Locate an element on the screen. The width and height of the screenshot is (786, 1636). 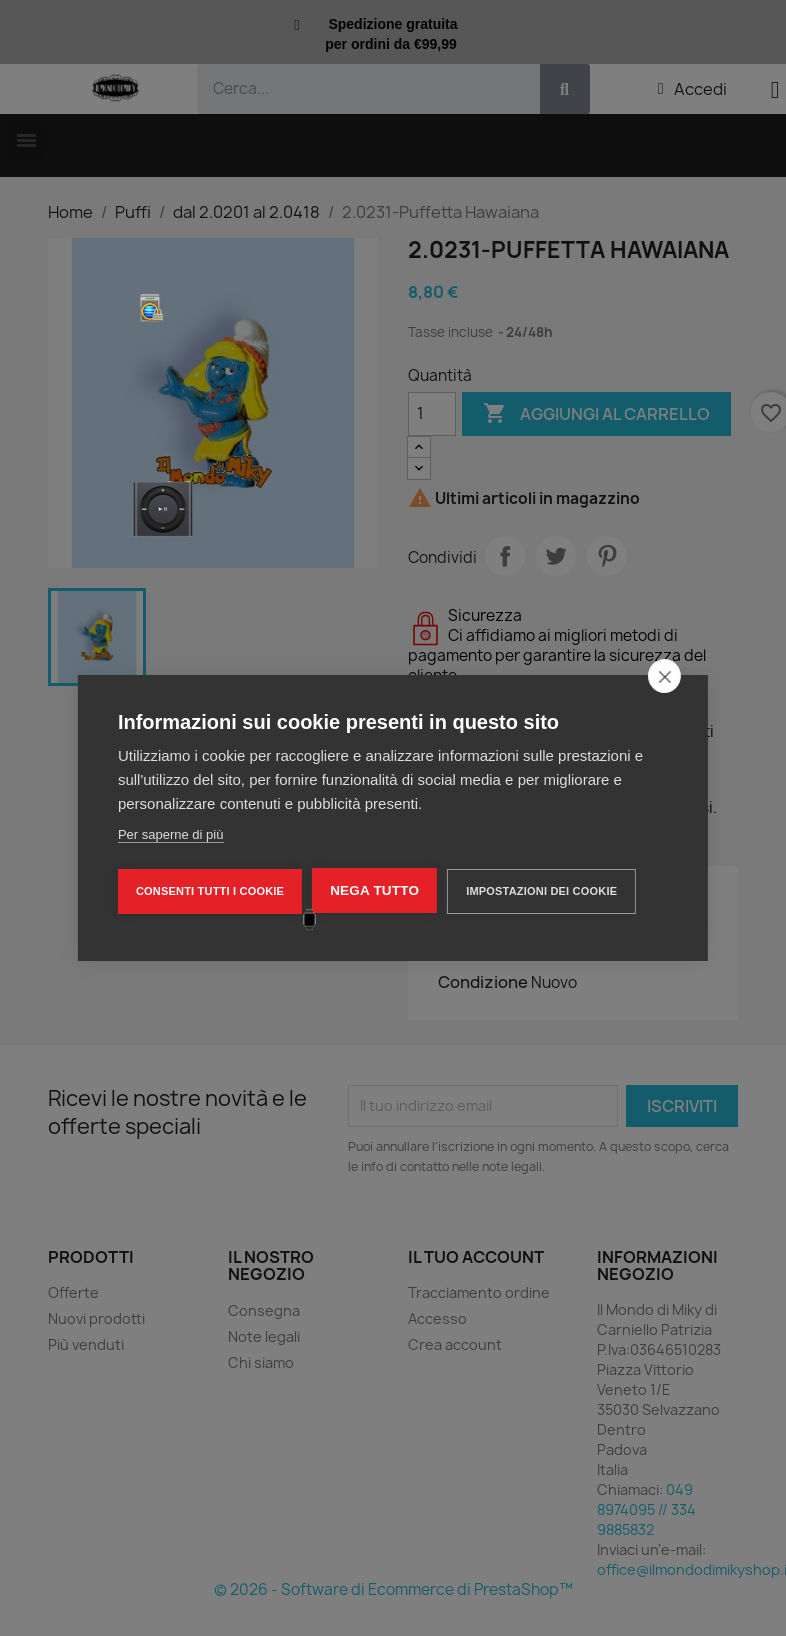
apple watch se 2 device icon is located at coordinates (309, 919).